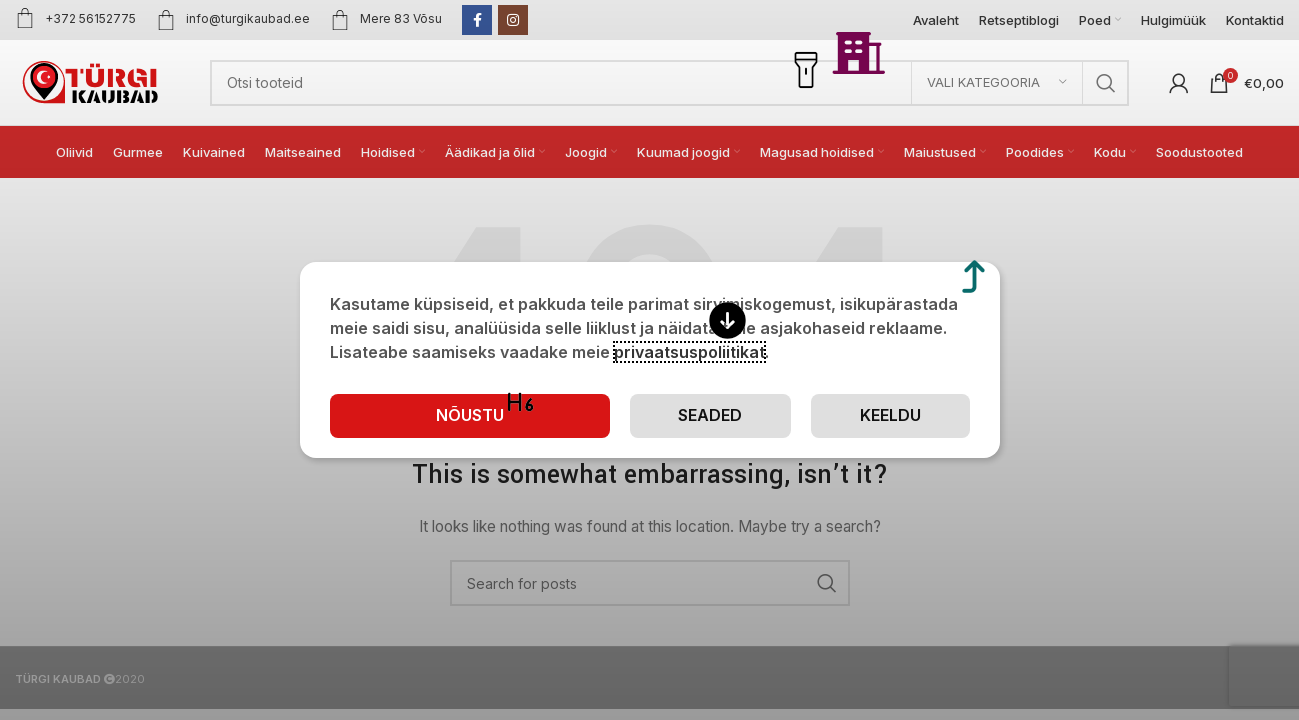 This screenshot has height=720, width=1299. What do you see at coordinates (857, 53) in the screenshot?
I see `view office or workplace location` at bounding box center [857, 53].